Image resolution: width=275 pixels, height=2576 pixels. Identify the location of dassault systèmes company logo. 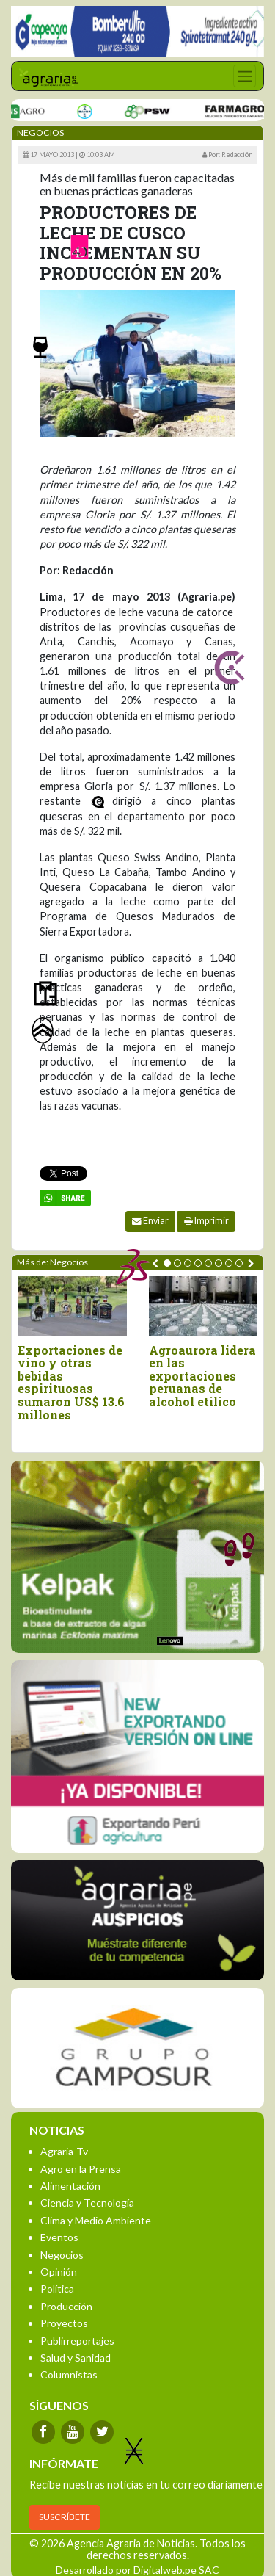
(133, 1267).